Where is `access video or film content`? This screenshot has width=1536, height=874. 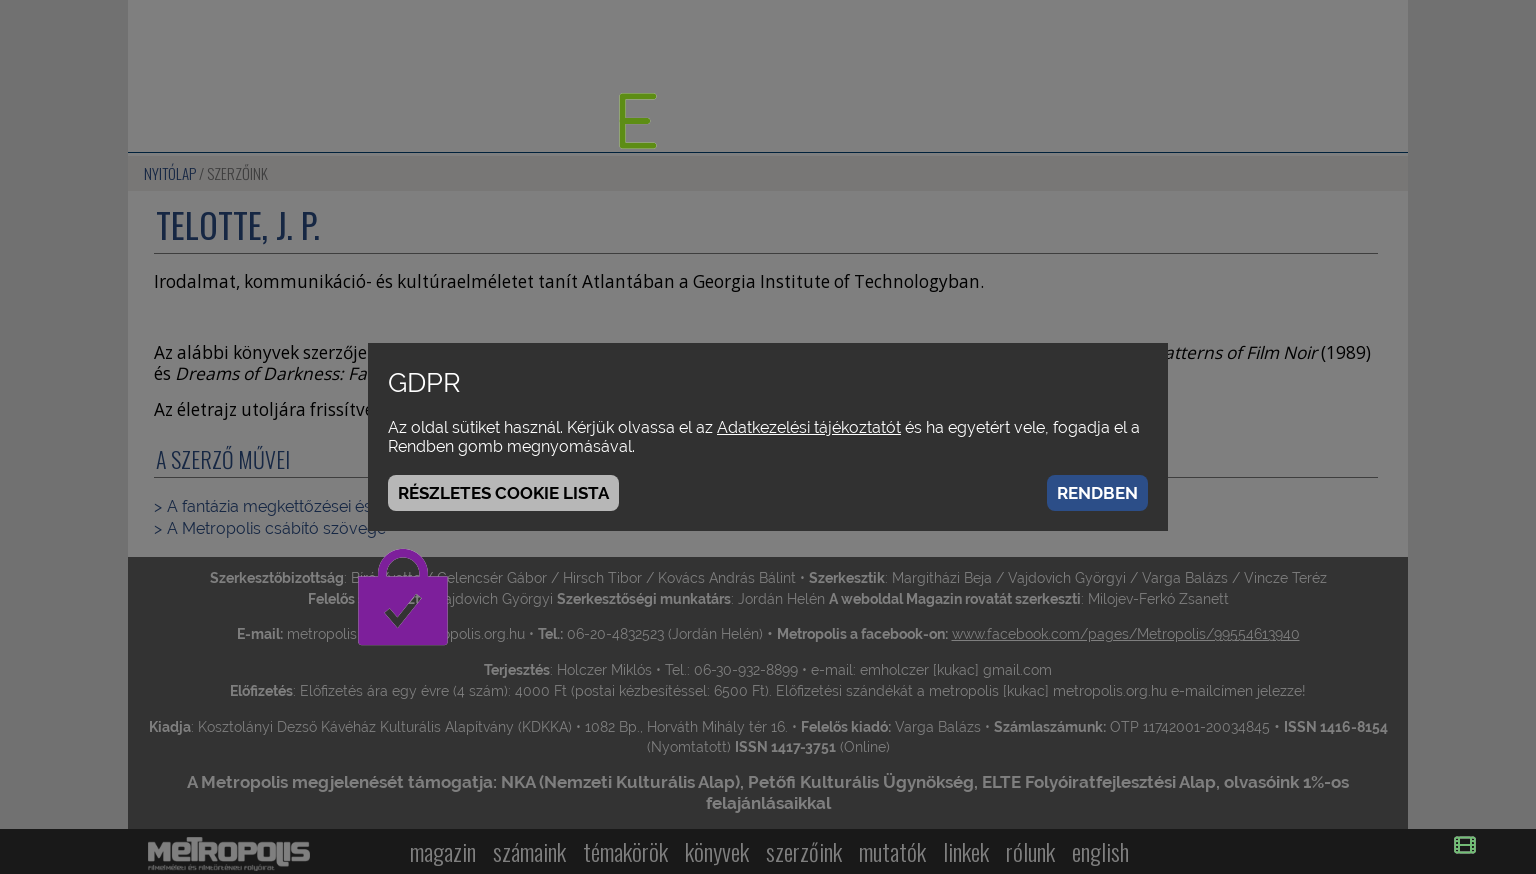 access video or film content is located at coordinates (1465, 845).